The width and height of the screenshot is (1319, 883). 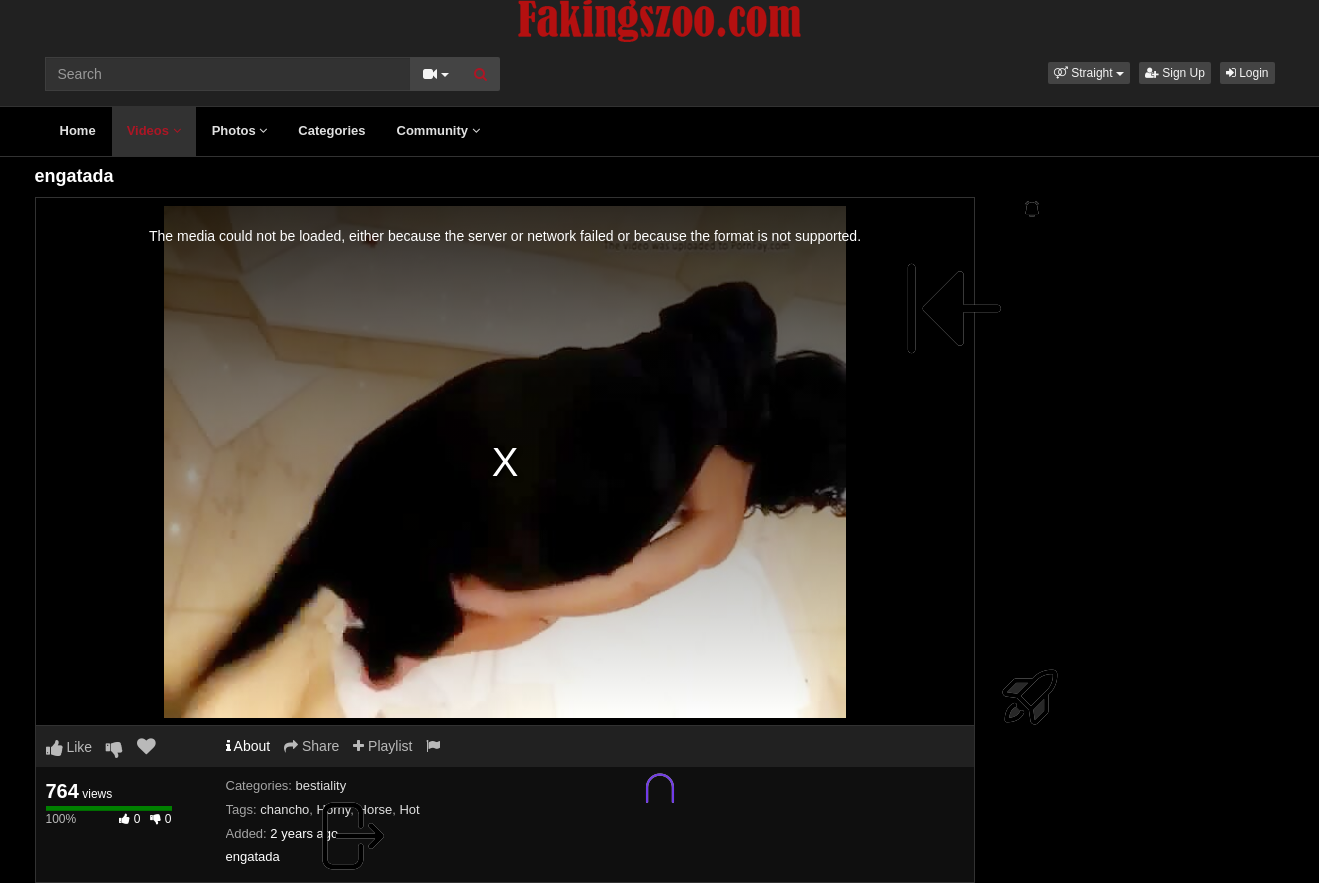 I want to click on indicates set intersection in data filtering, so click(x=660, y=789).